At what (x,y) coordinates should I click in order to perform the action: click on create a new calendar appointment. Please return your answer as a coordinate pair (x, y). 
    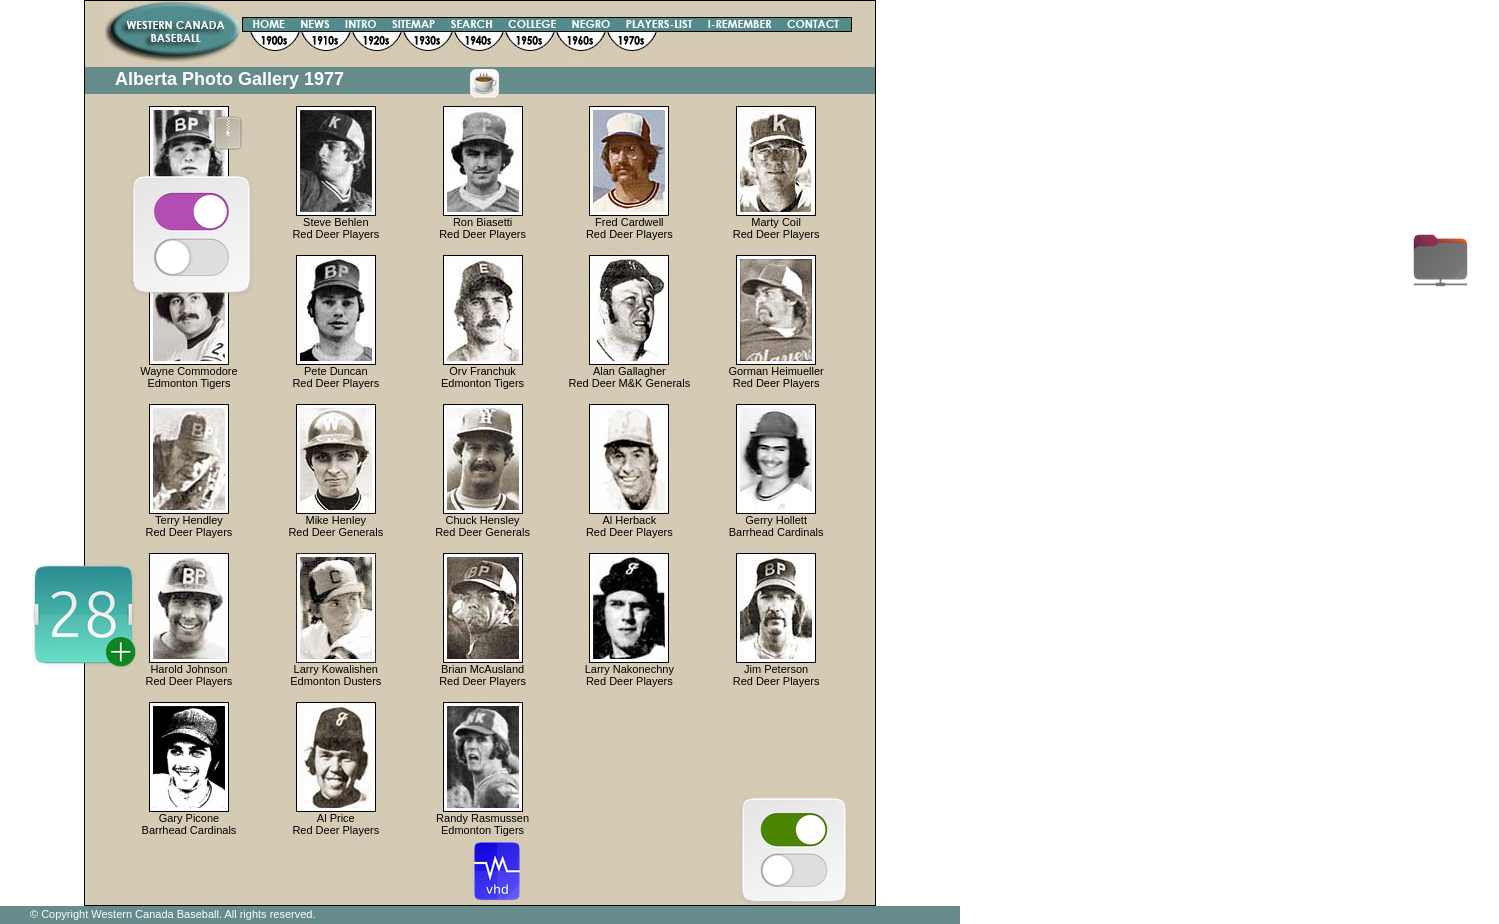
    Looking at the image, I should click on (83, 614).